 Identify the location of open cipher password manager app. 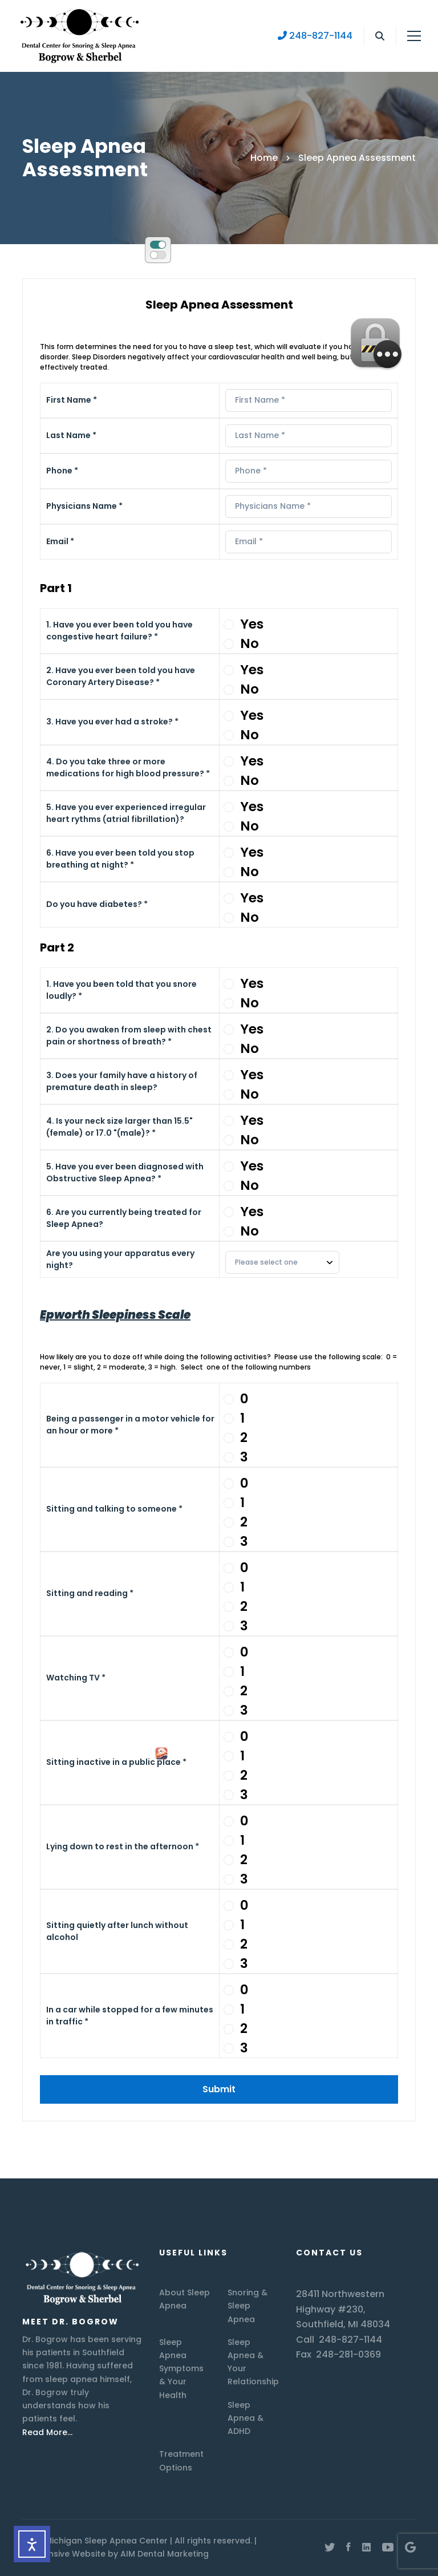
(375, 343).